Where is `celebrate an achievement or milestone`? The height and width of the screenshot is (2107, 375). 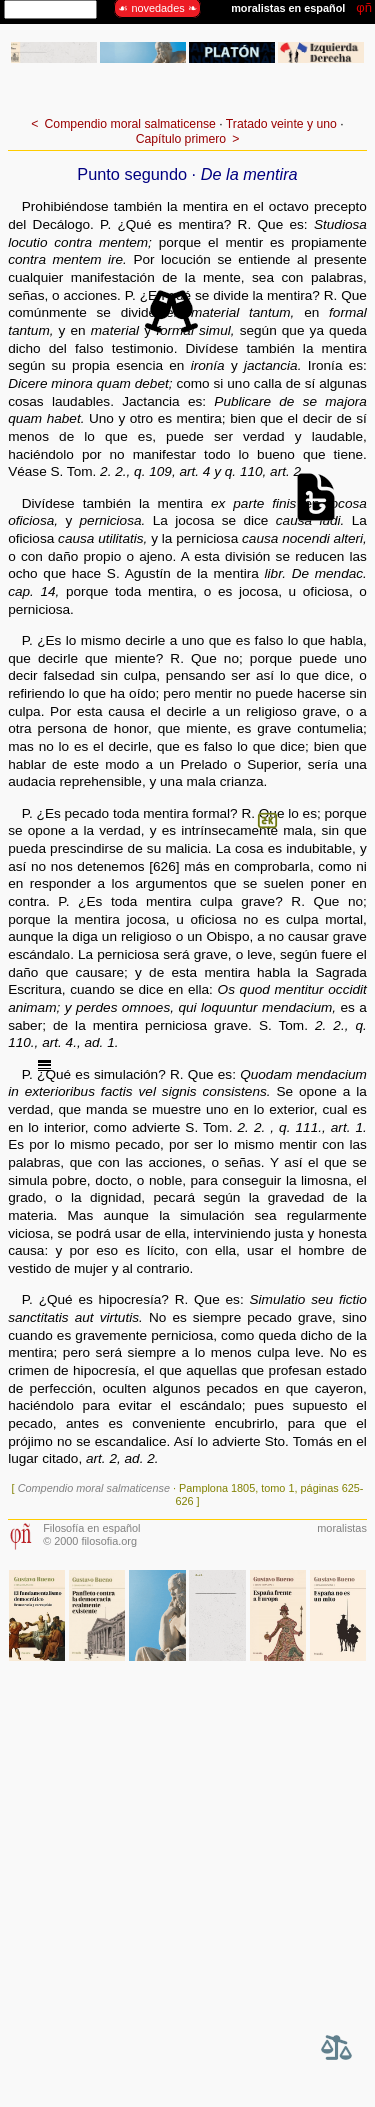
celebrate an achievement or milestone is located at coordinates (171, 311).